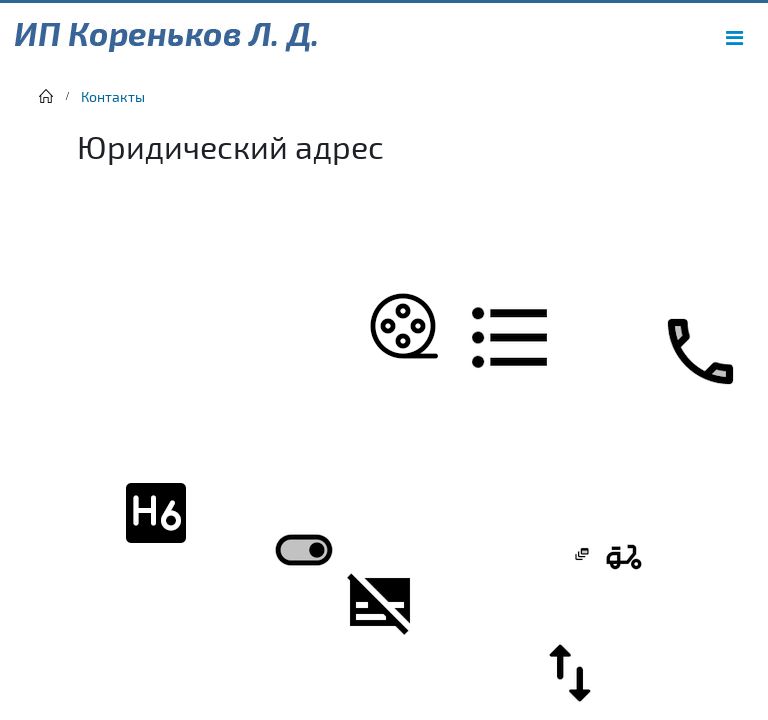 This screenshot has width=768, height=720. What do you see at coordinates (700, 351) in the screenshot?
I see `make a phone call` at bounding box center [700, 351].